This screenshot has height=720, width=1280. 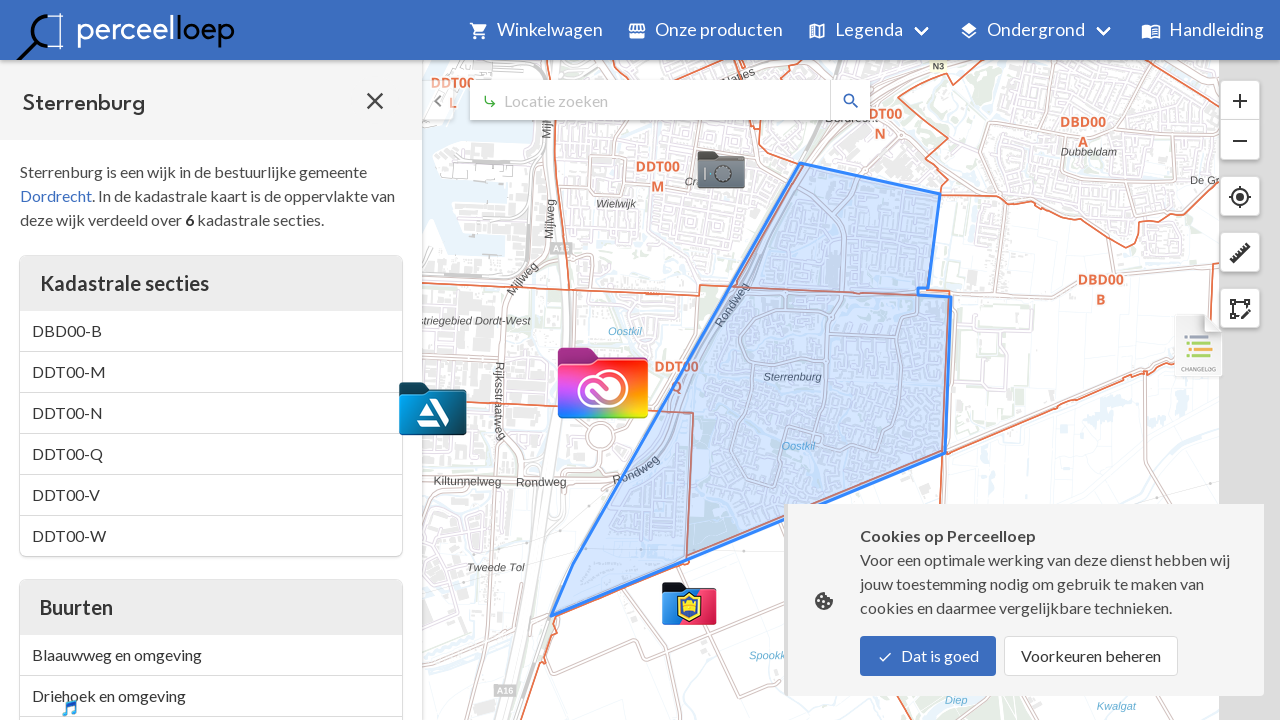 What do you see at coordinates (602, 385) in the screenshot?
I see `open adobe creative cloud files folder` at bounding box center [602, 385].